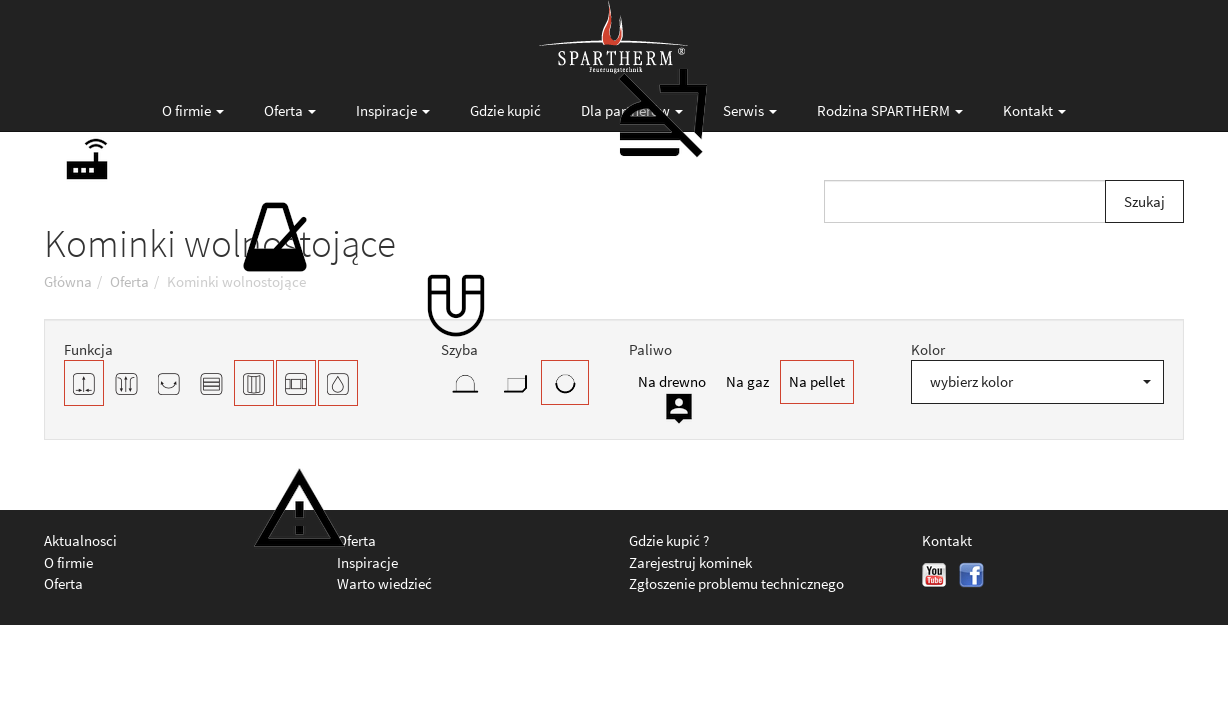 The image size is (1228, 720). Describe the element at coordinates (87, 159) in the screenshot. I see `access router or network device settings` at that location.